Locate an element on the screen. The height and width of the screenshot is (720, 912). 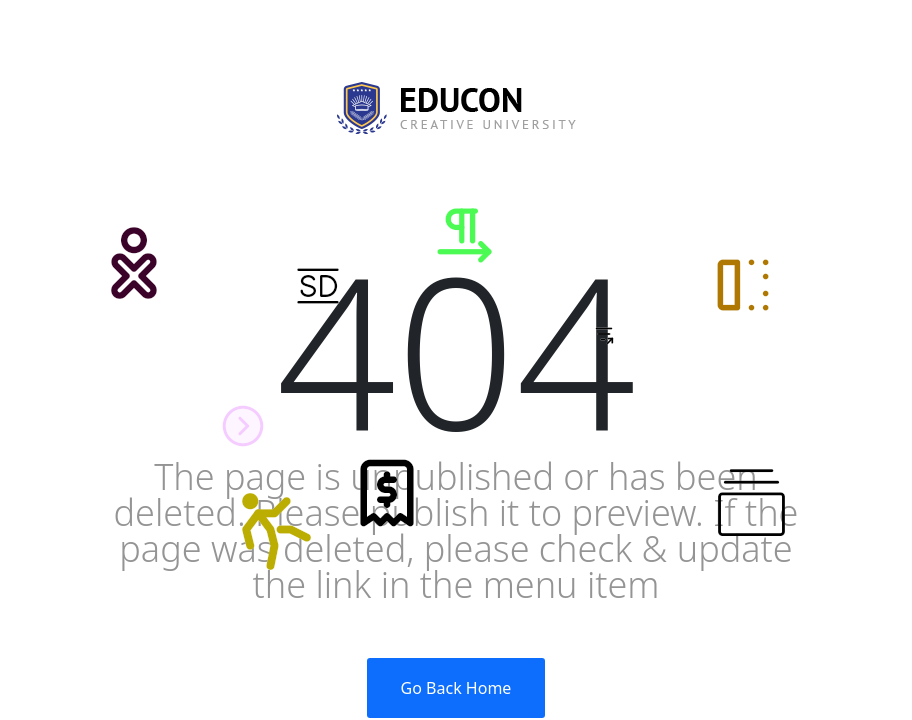
move paragraph to the right is located at coordinates (464, 235).